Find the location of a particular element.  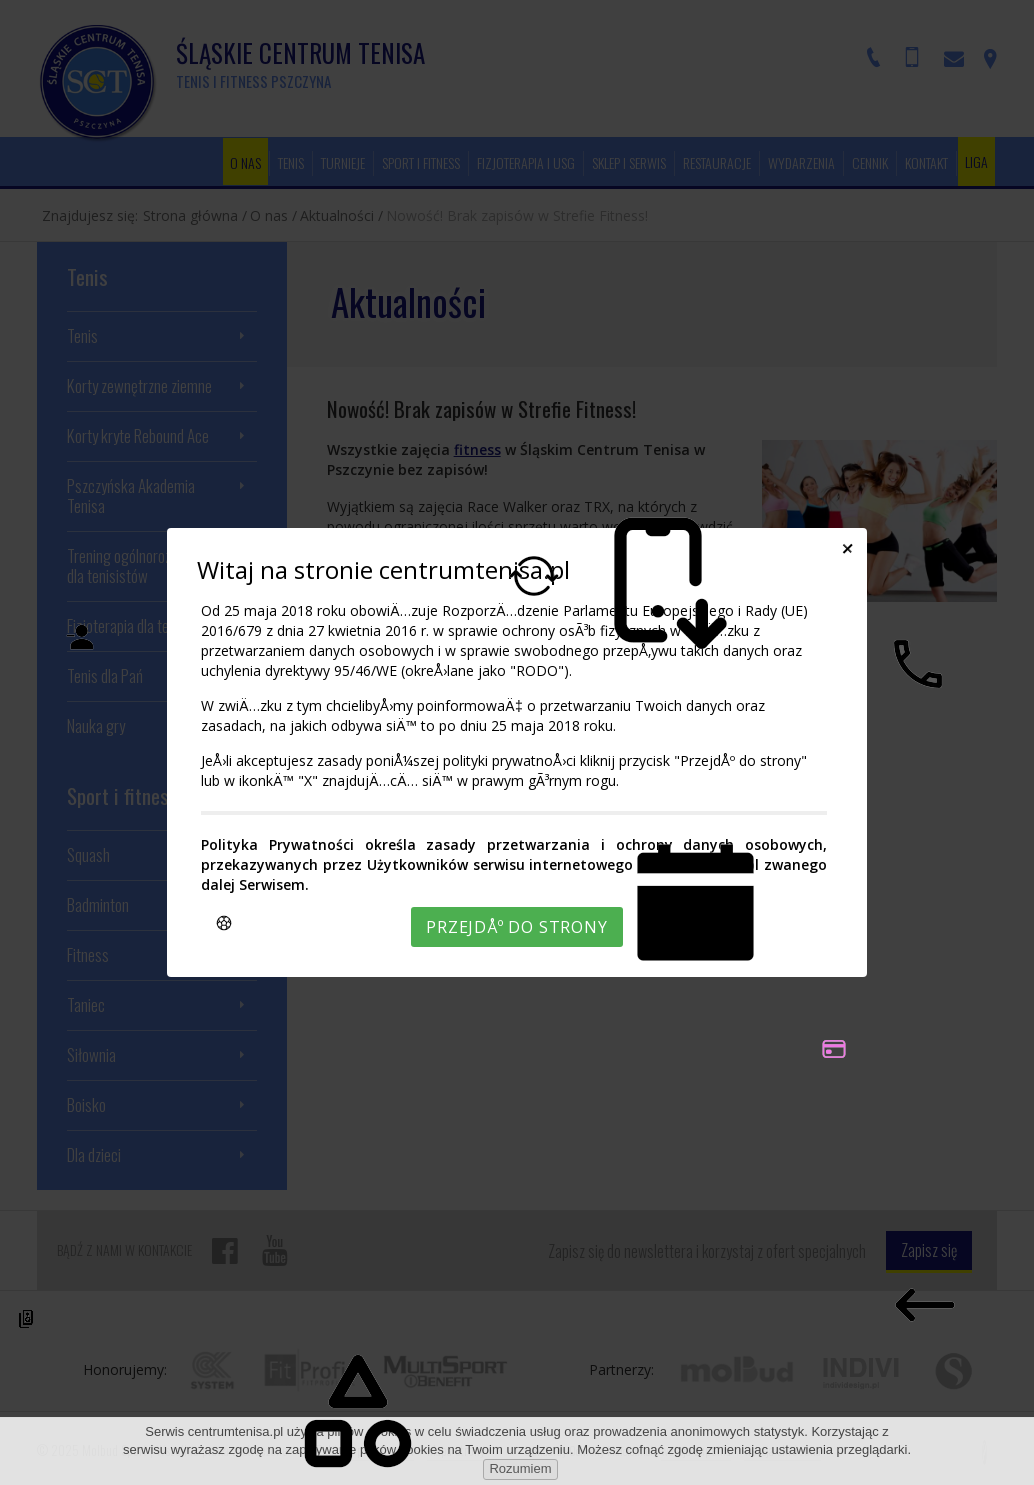

sync data across devices is located at coordinates (534, 576).